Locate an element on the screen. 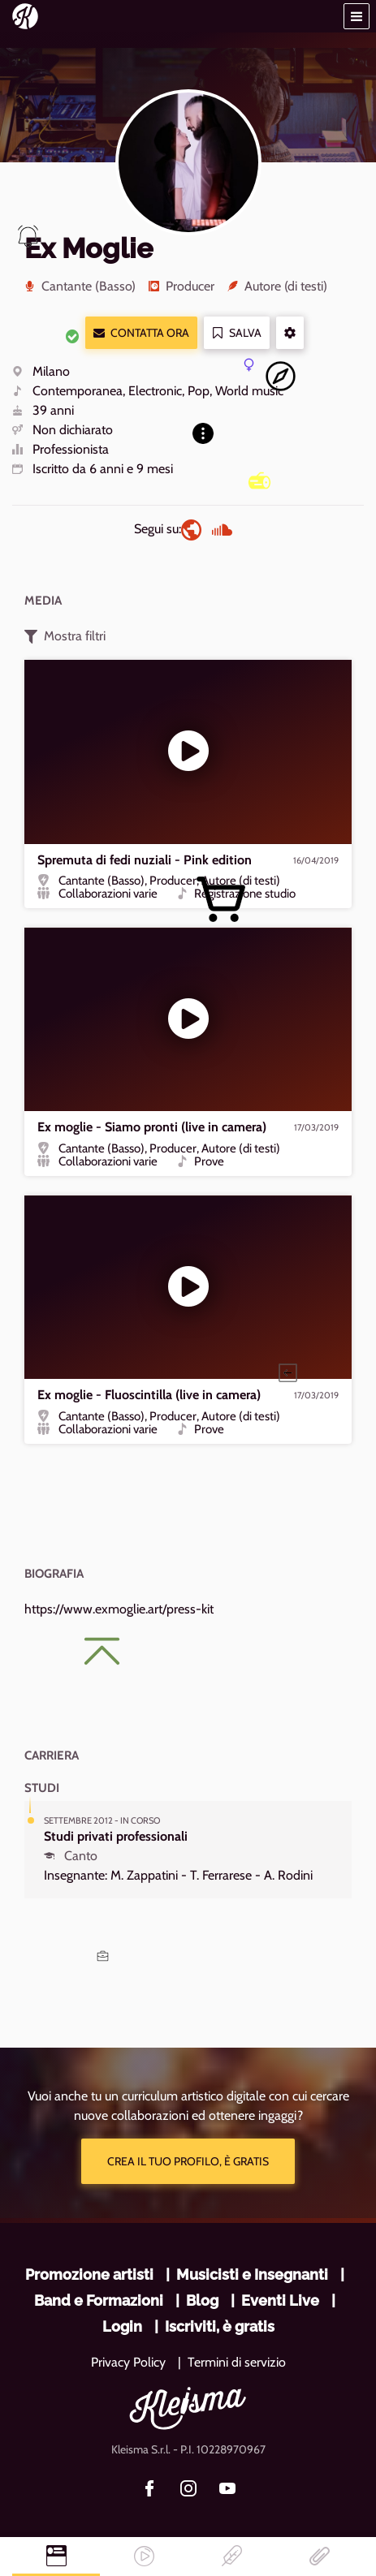  access work or business-related features is located at coordinates (102, 1956).